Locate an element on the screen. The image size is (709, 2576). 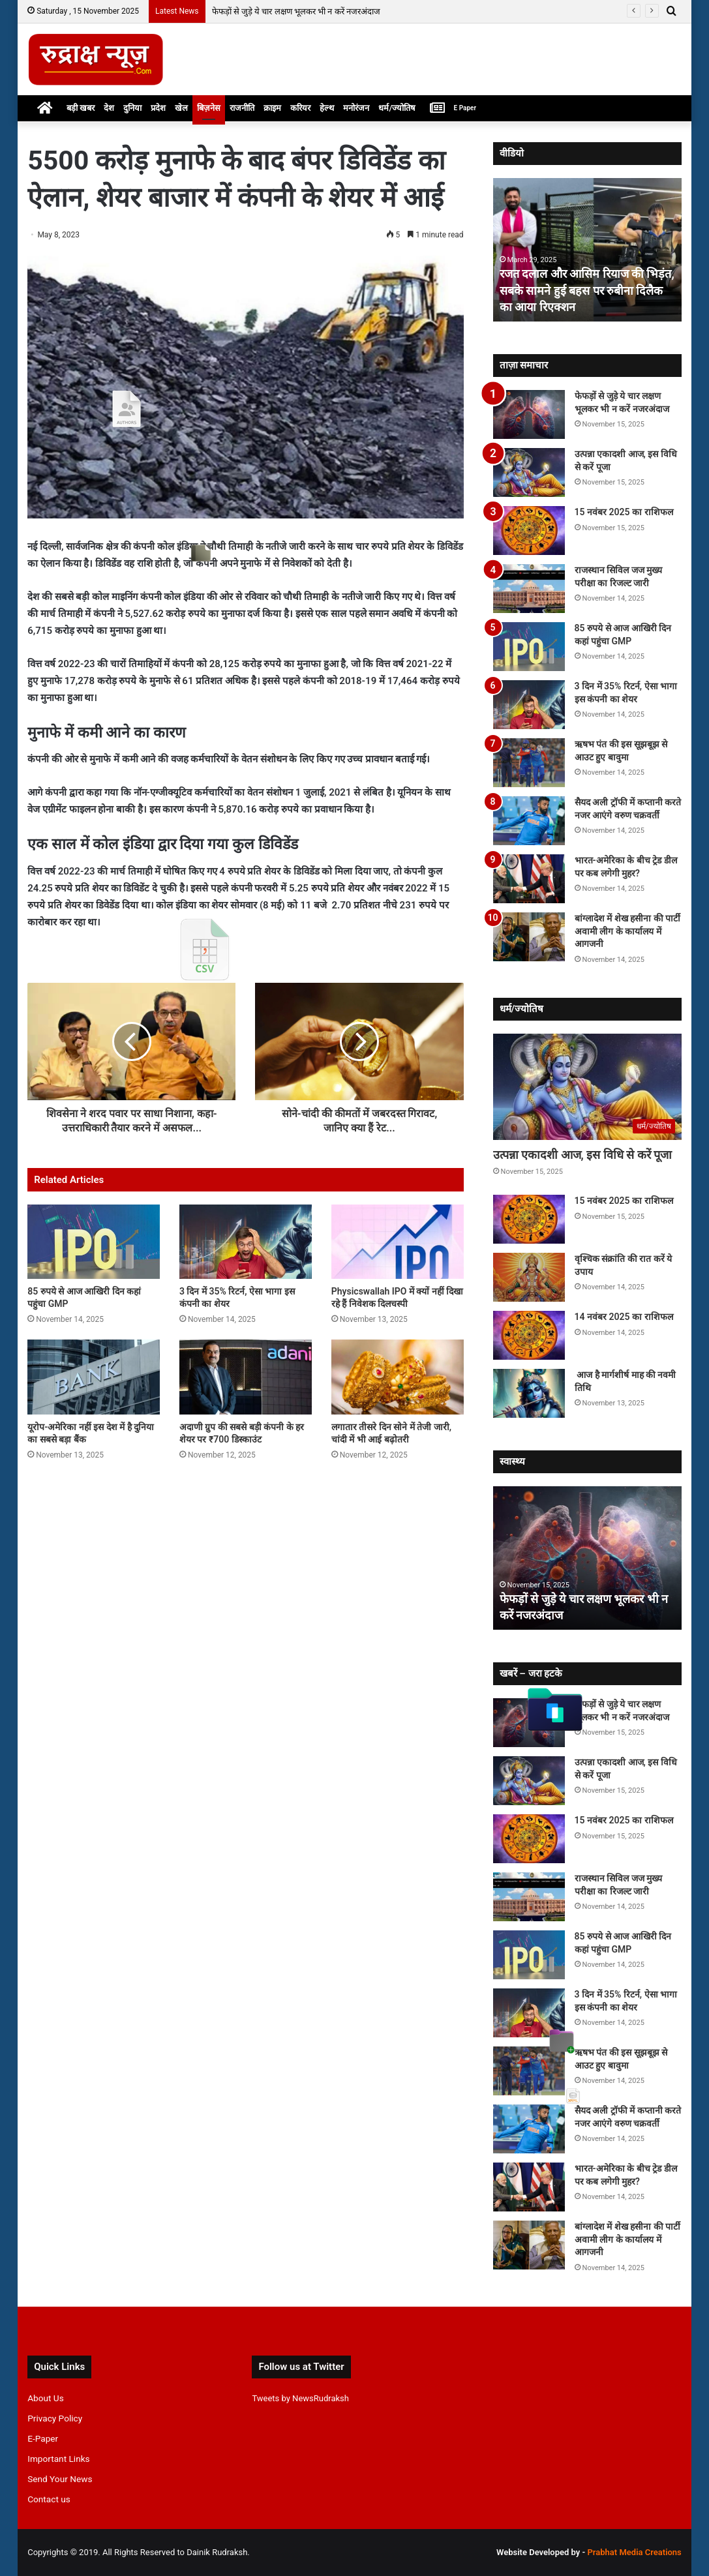
open a CSV spreadsheet file is located at coordinates (205, 950).